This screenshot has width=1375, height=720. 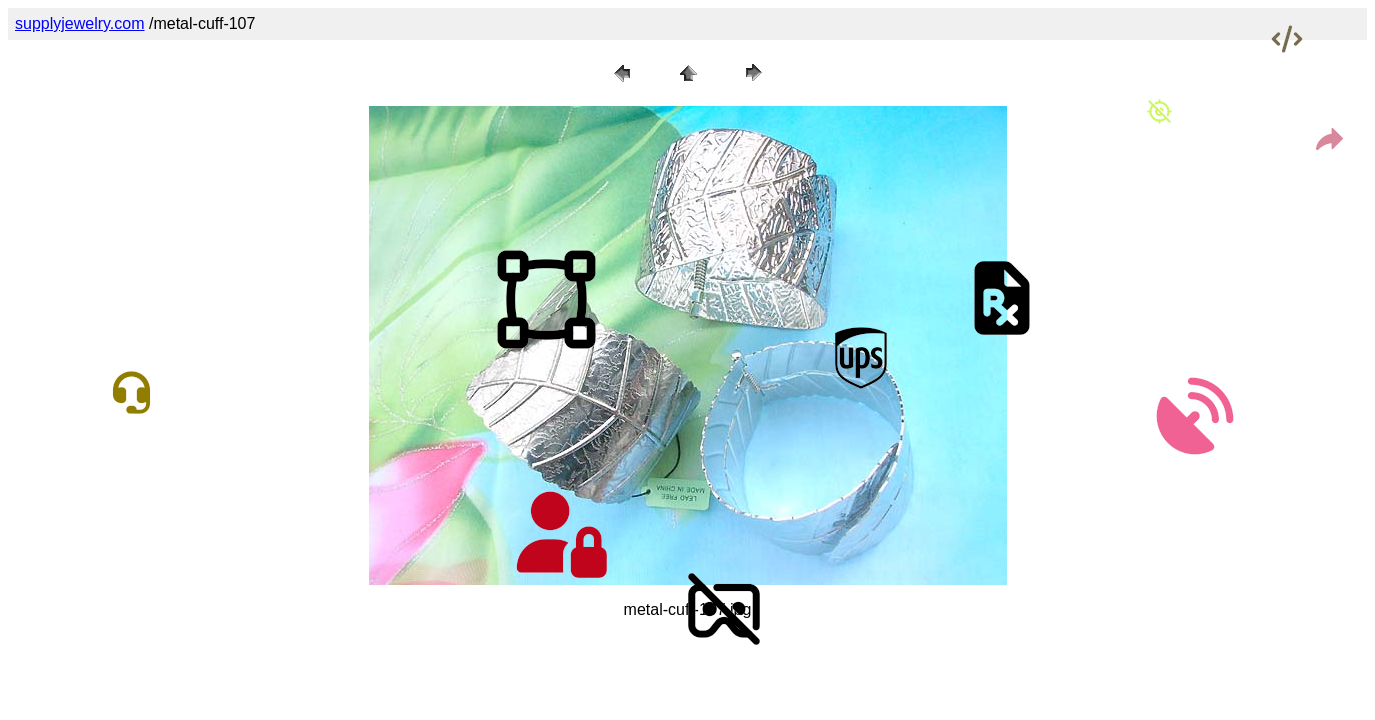 I want to click on lock or secure a user account, so click(x=560, y=531).